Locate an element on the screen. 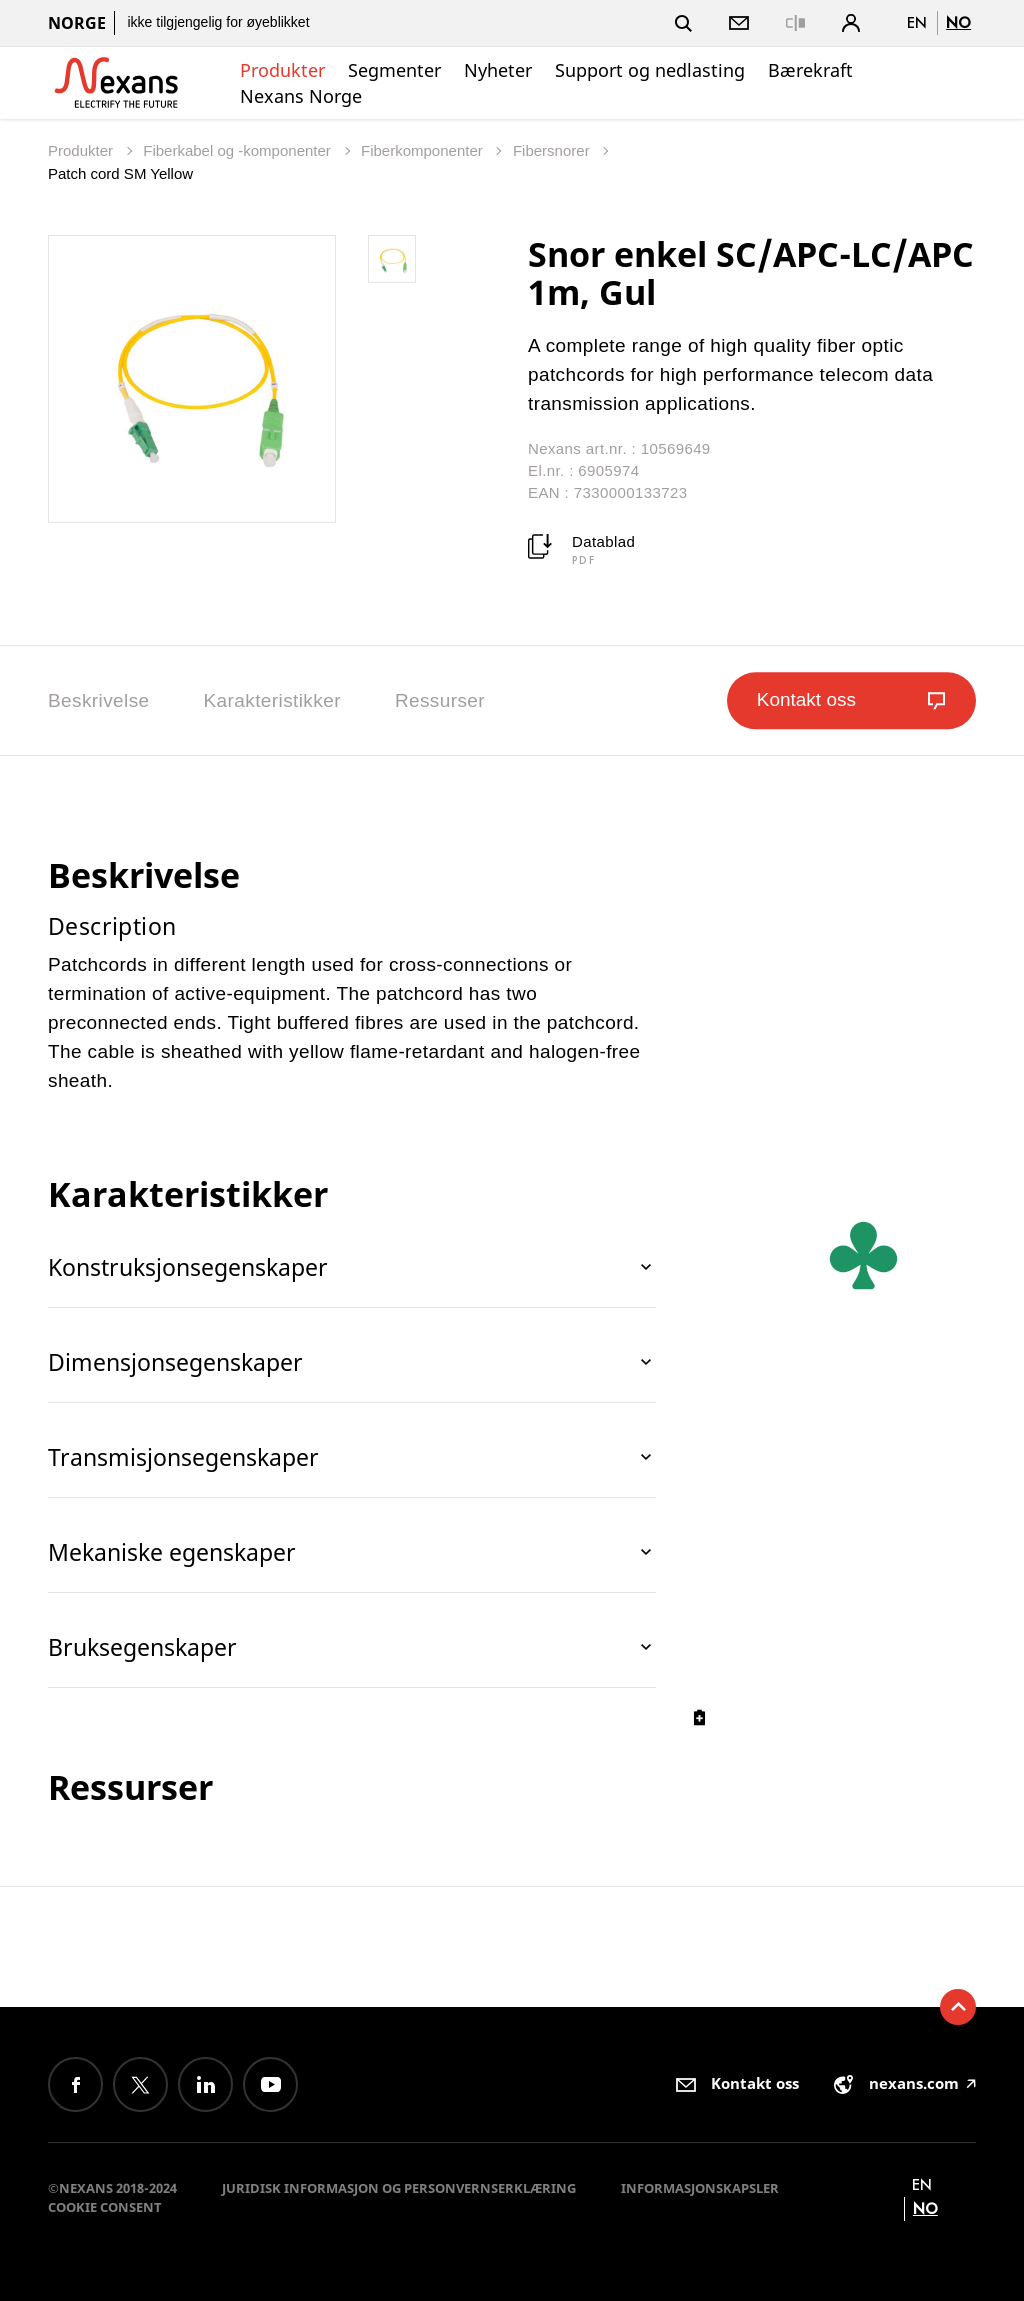  enable battery saver mode is located at coordinates (699, 1717).